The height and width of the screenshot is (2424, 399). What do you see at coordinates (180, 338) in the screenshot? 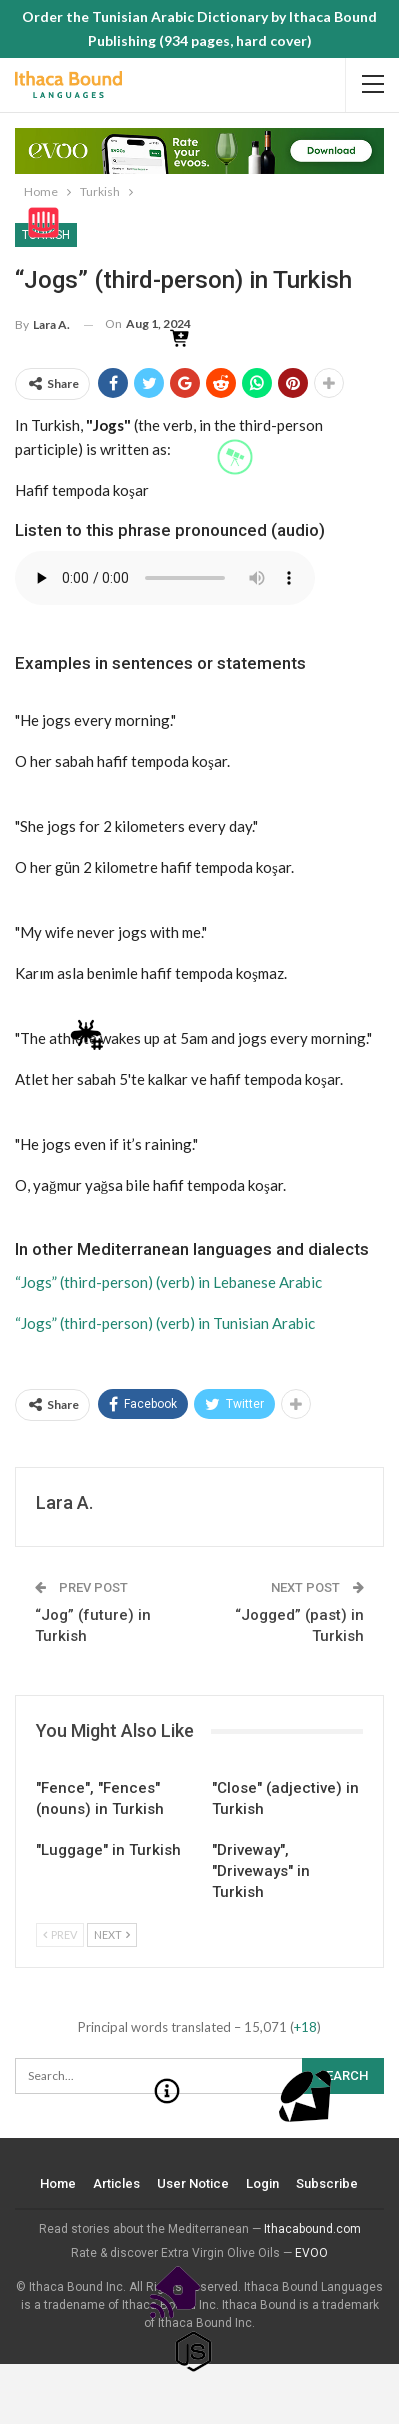
I see `add item to shopping cart` at bounding box center [180, 338].